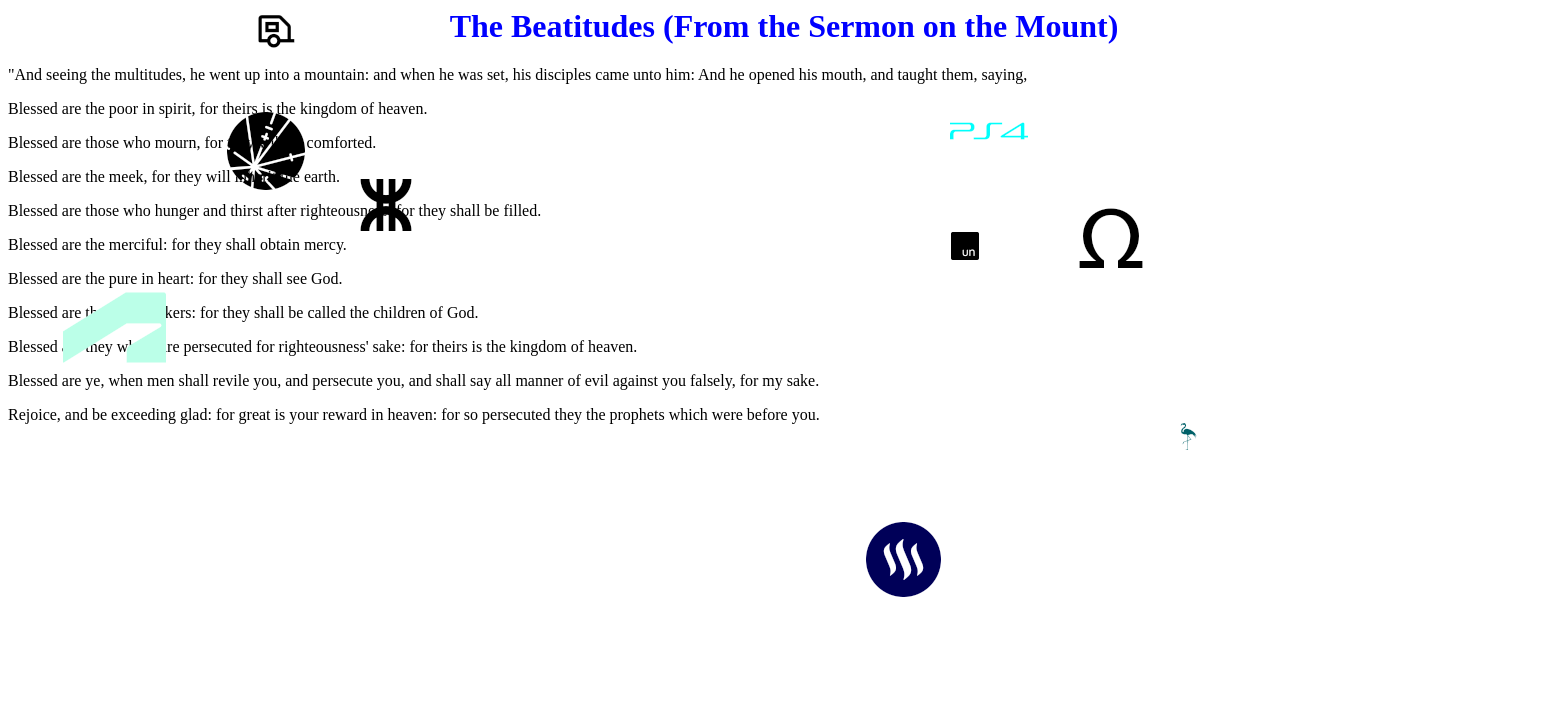 This screenshot has height=720, width=1568. Describe the element at coordinates (114, 327) in the screenshot. I see `autodesk logo` at that location.